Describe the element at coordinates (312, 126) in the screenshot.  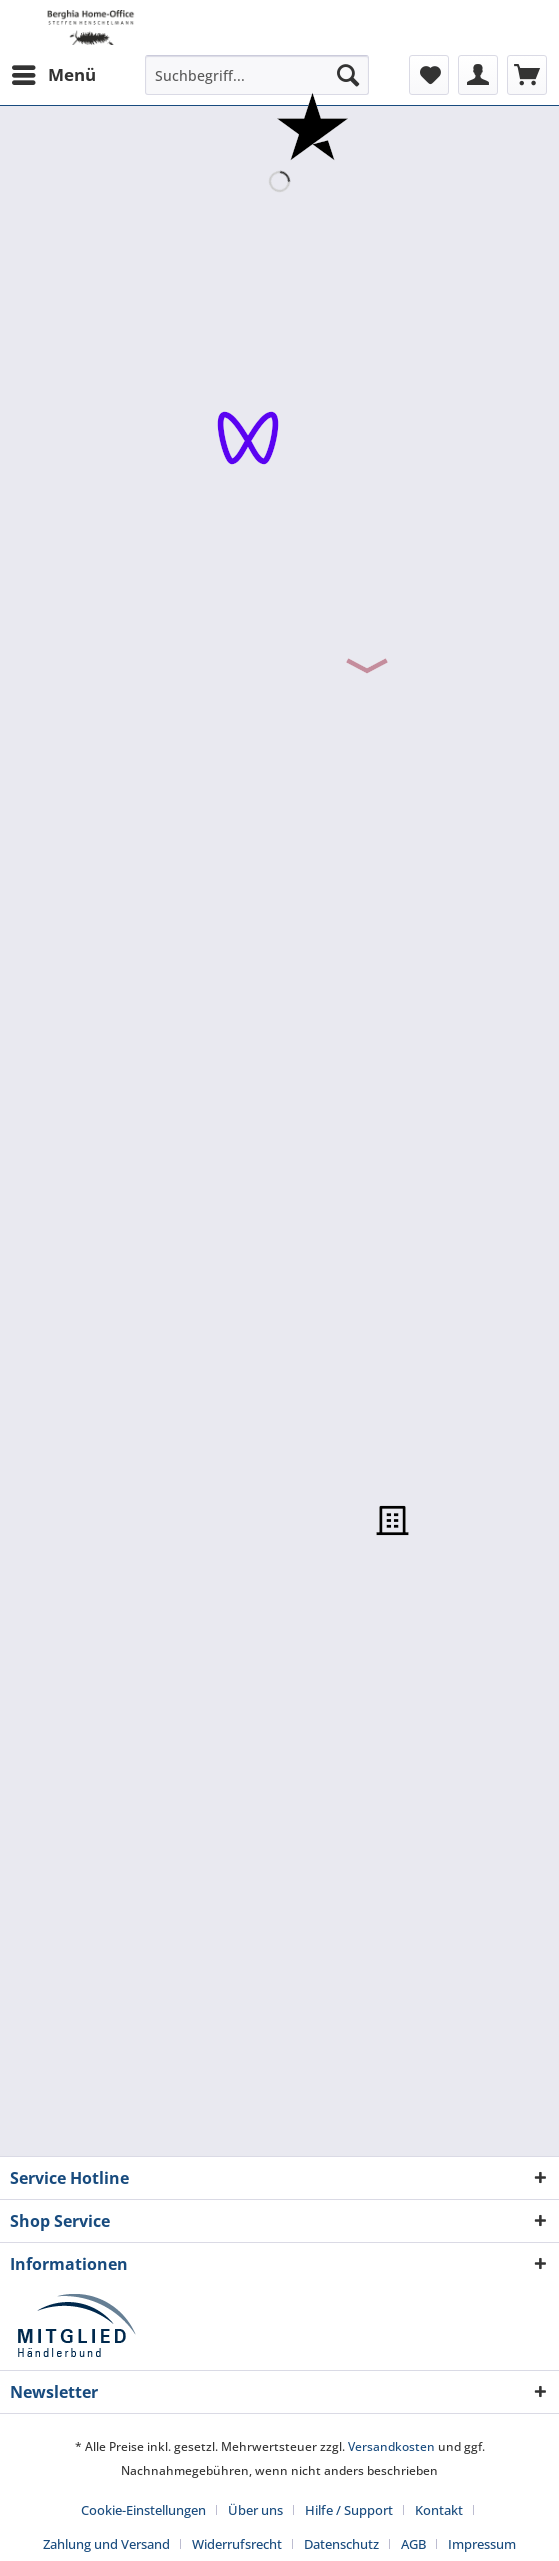
I see `view trustpilot reviews` at that location.